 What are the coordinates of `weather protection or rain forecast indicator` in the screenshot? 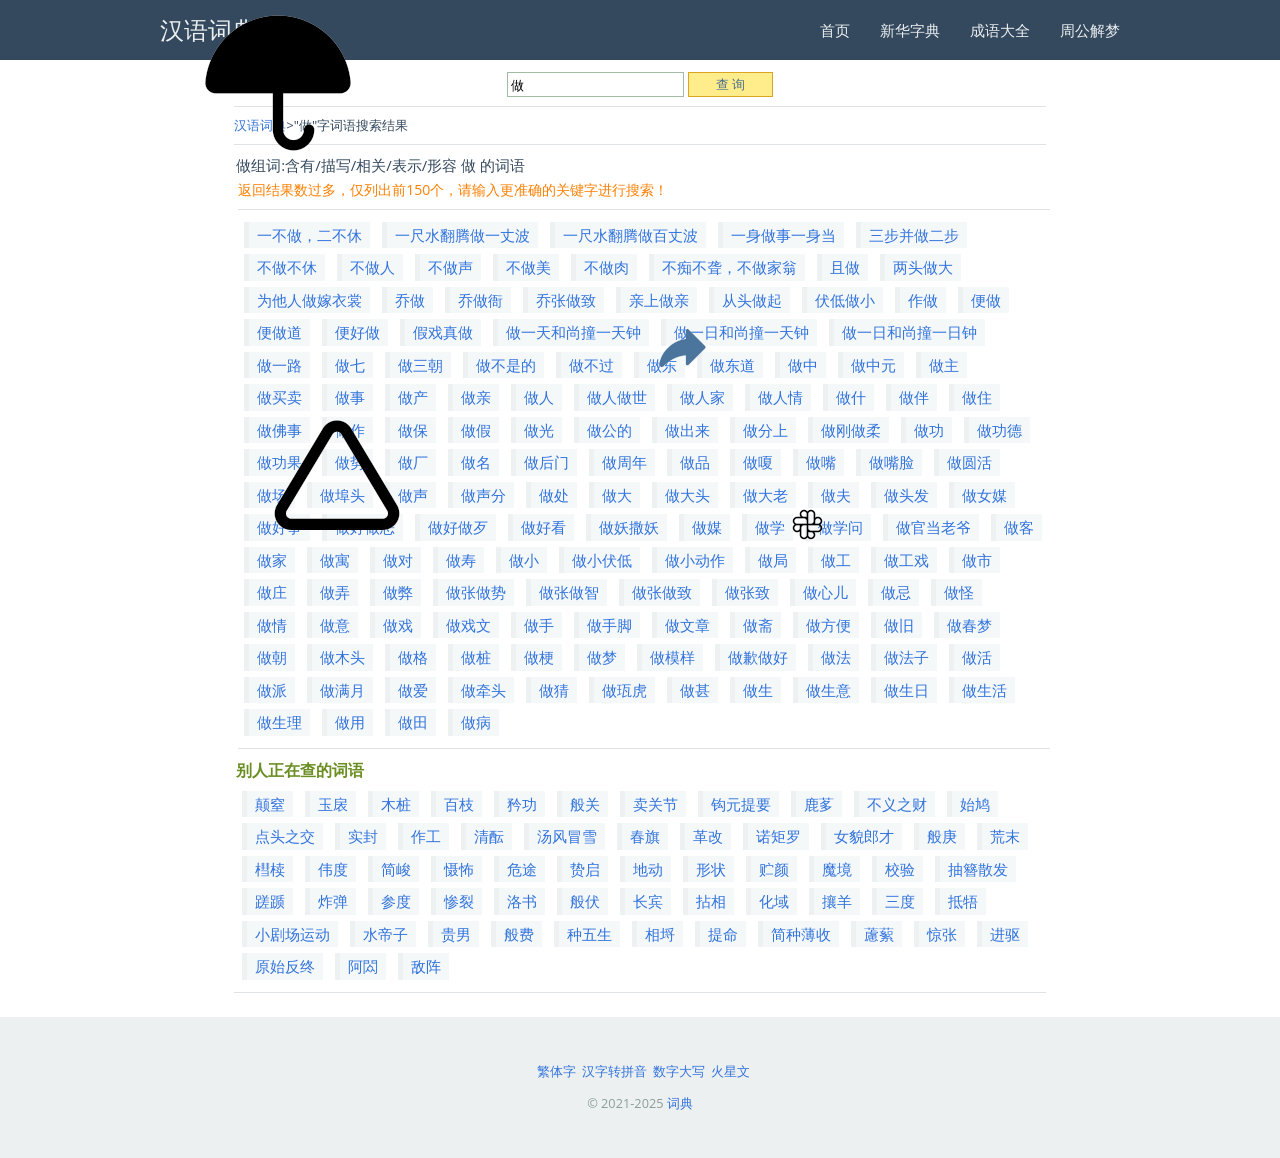 It's located at (278, 83).